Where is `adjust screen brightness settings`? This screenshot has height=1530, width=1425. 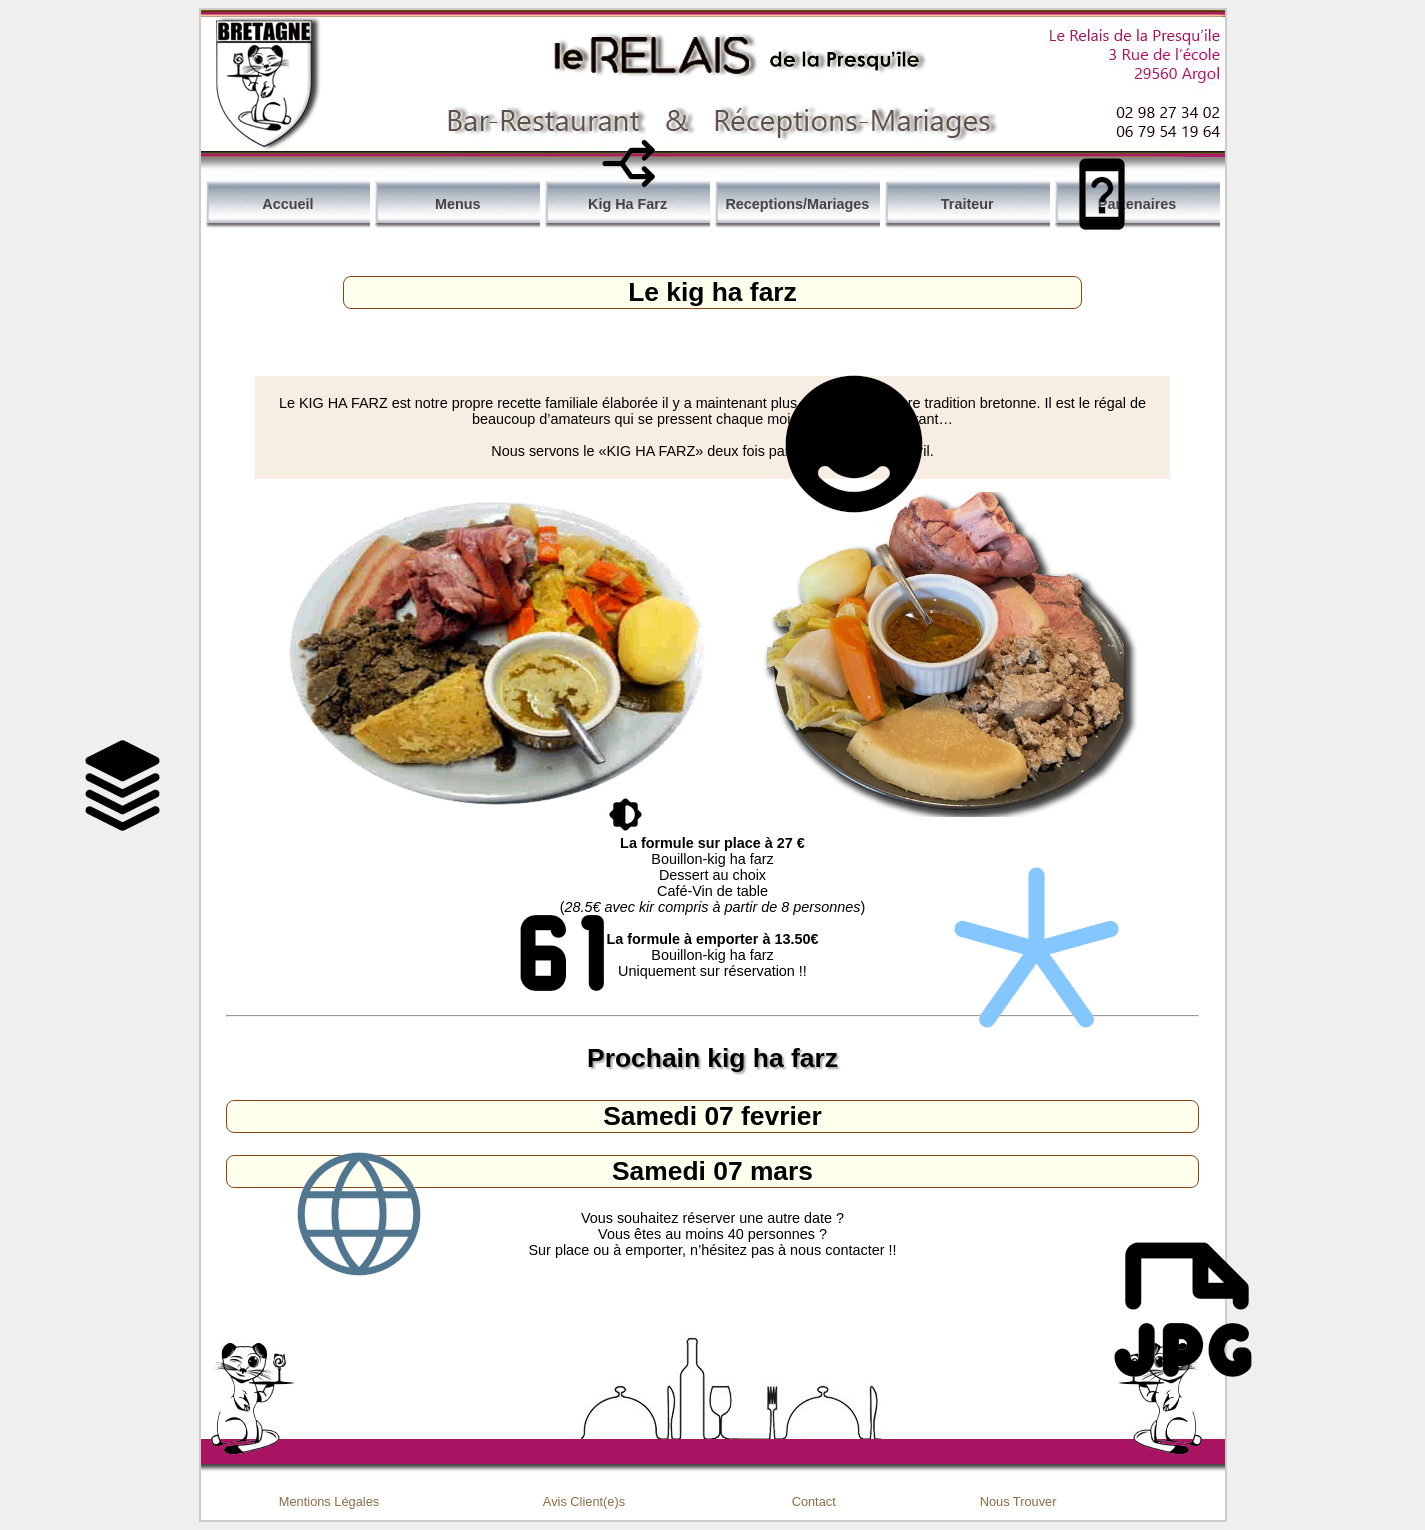 adjust screen brightness settings is located at coordinates (625, 814).